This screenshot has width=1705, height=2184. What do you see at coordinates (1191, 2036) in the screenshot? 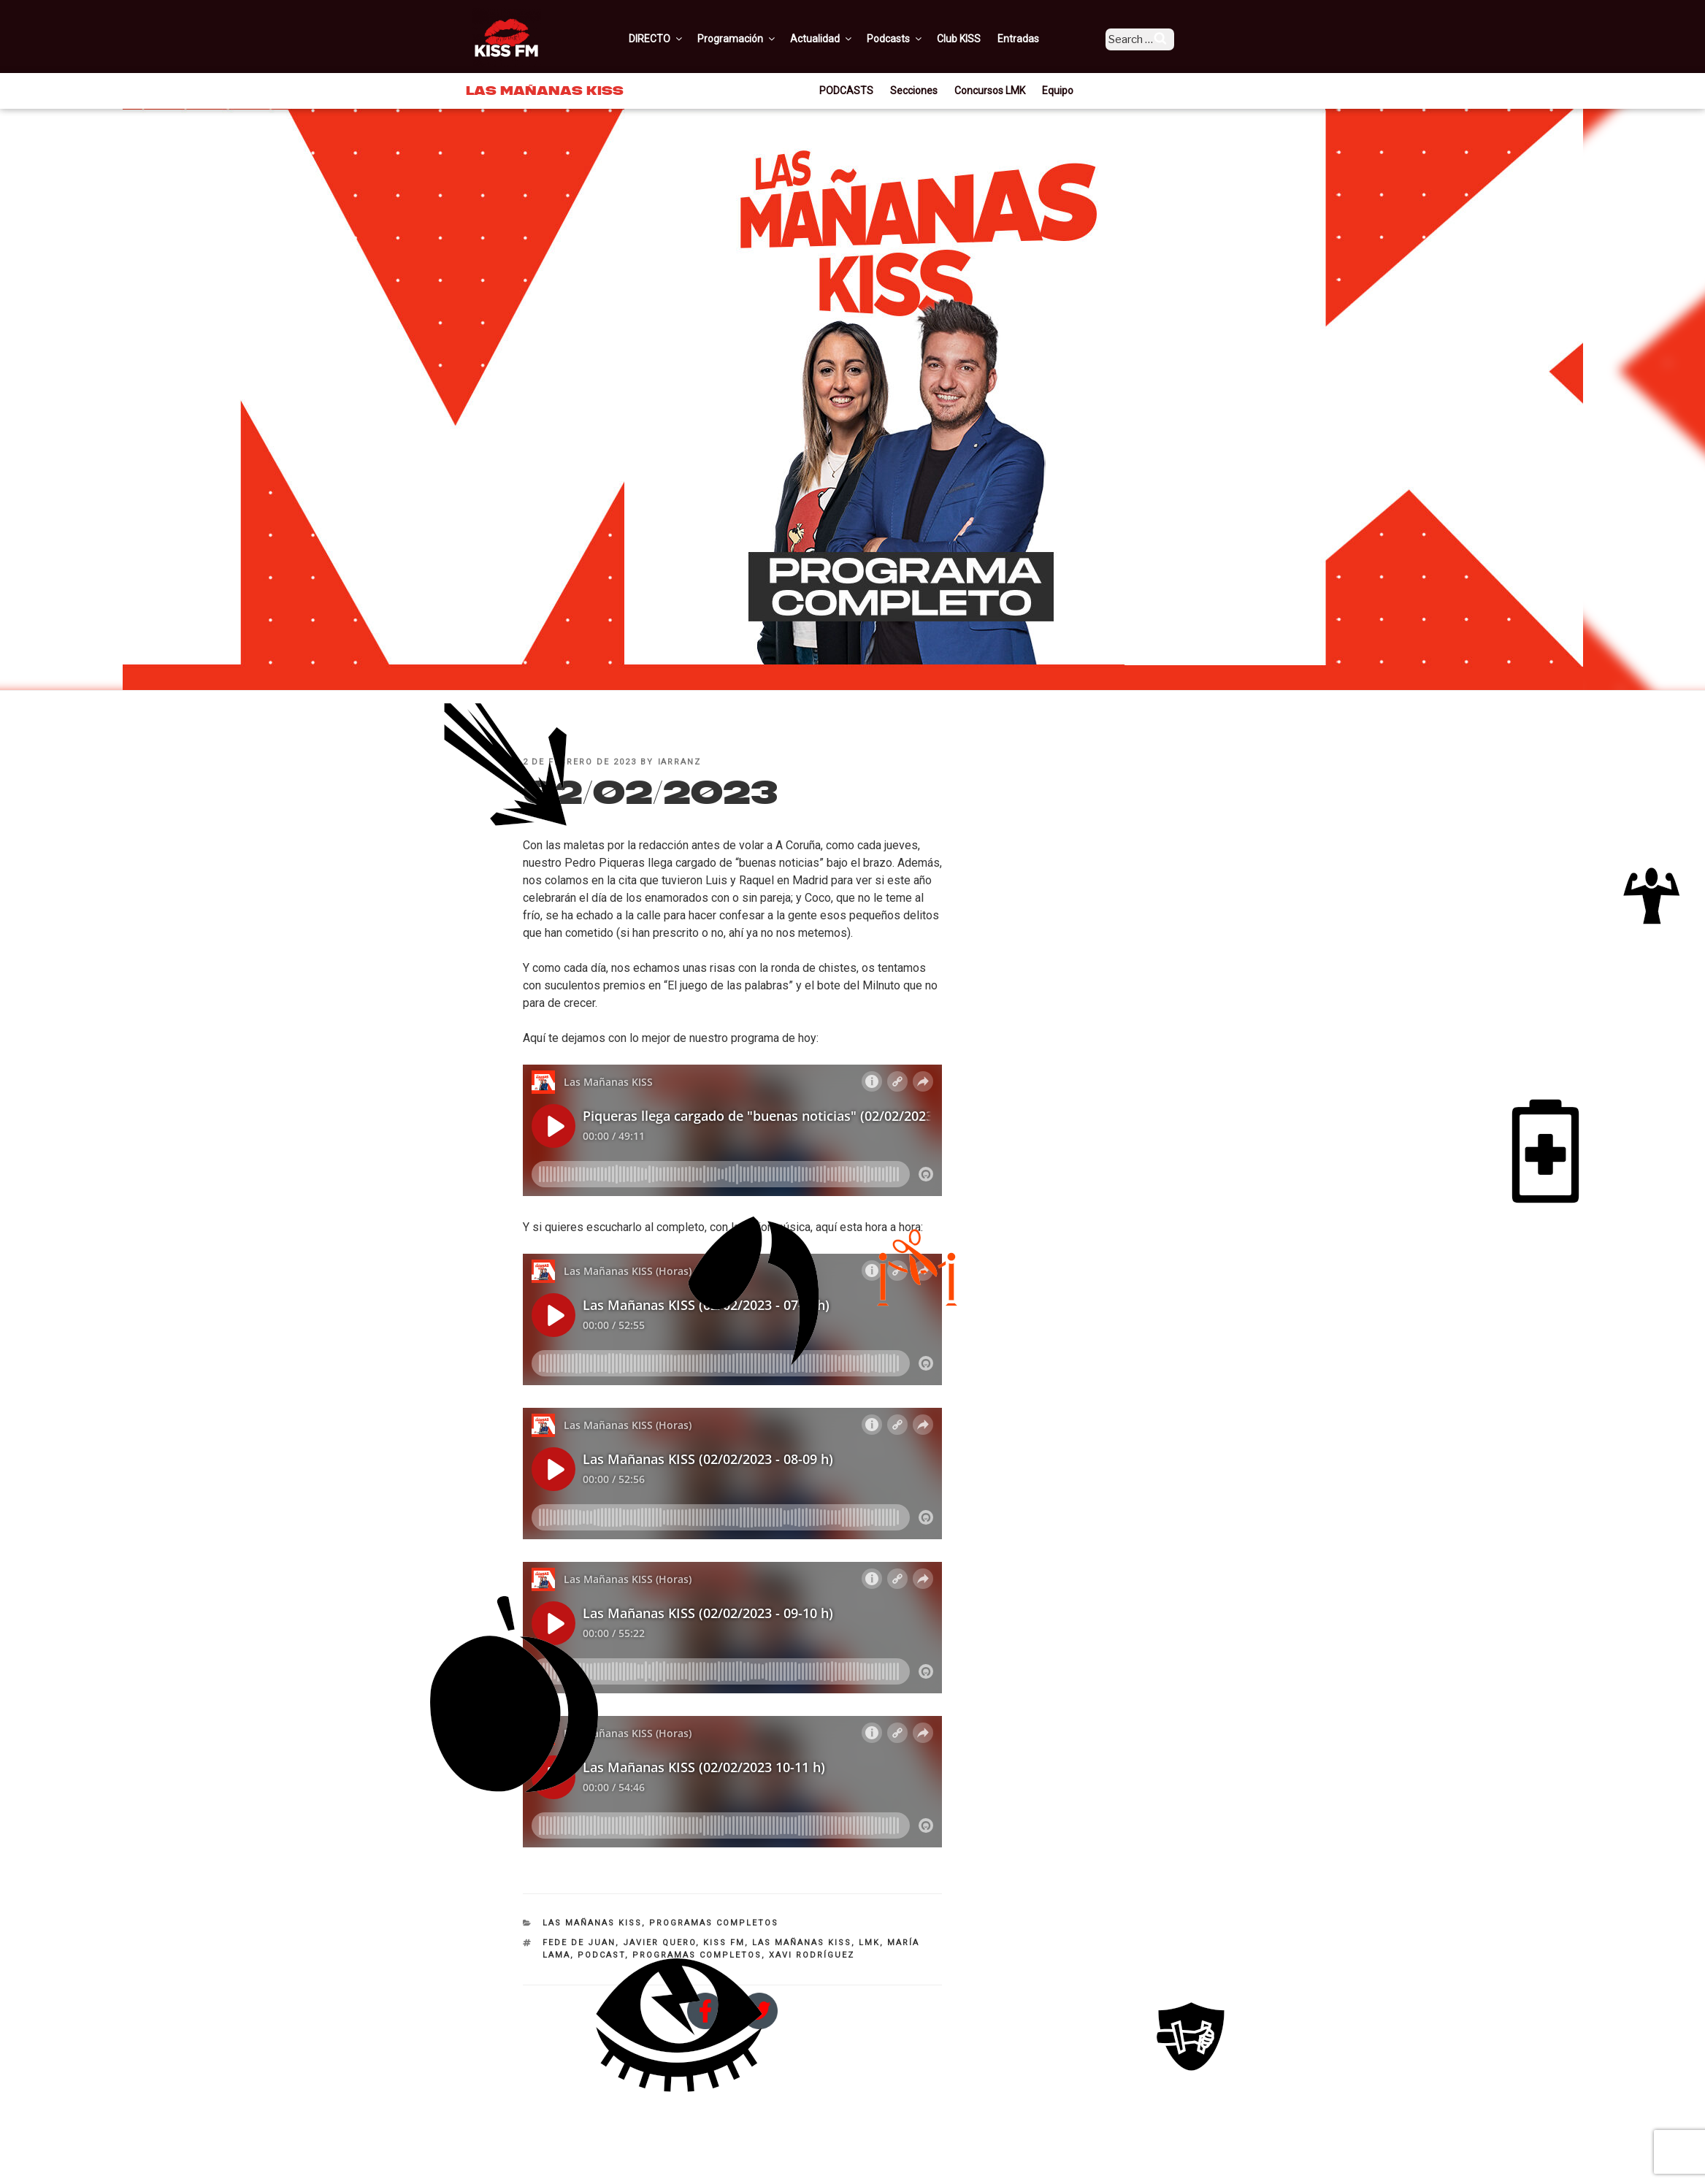
I see `equip or attach a shield to your character` at bounding box center [1191, 2036].